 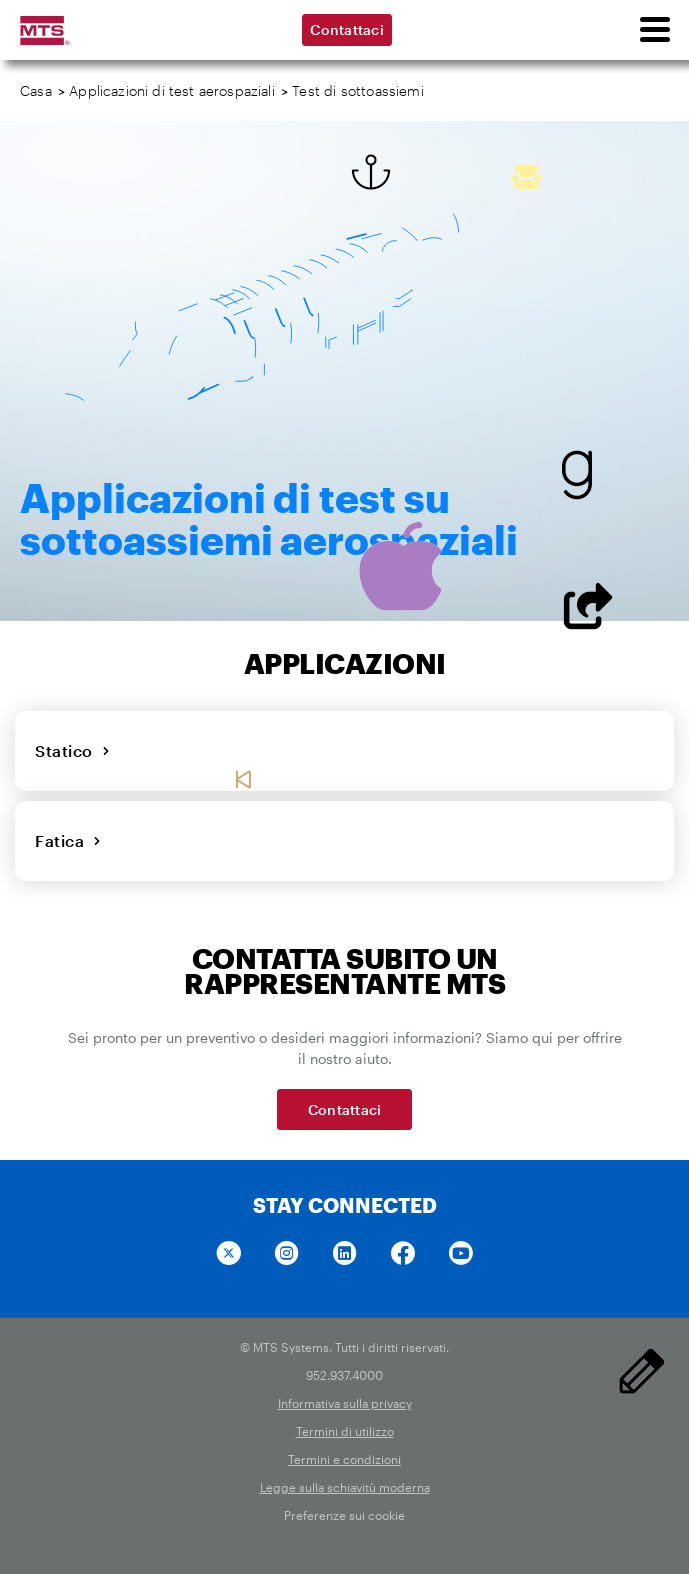 I want to click on edit content or text, so click(x=641, y=1372).